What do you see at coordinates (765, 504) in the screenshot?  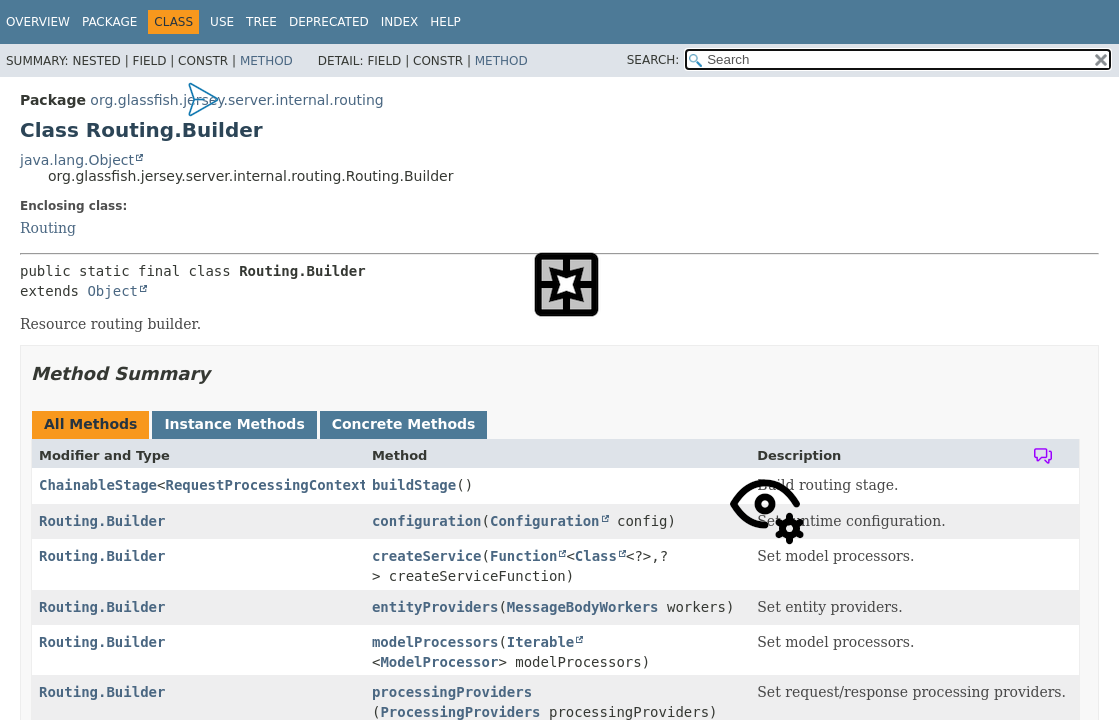 I see `manage visibility settings` at bounding box center [765, 504].